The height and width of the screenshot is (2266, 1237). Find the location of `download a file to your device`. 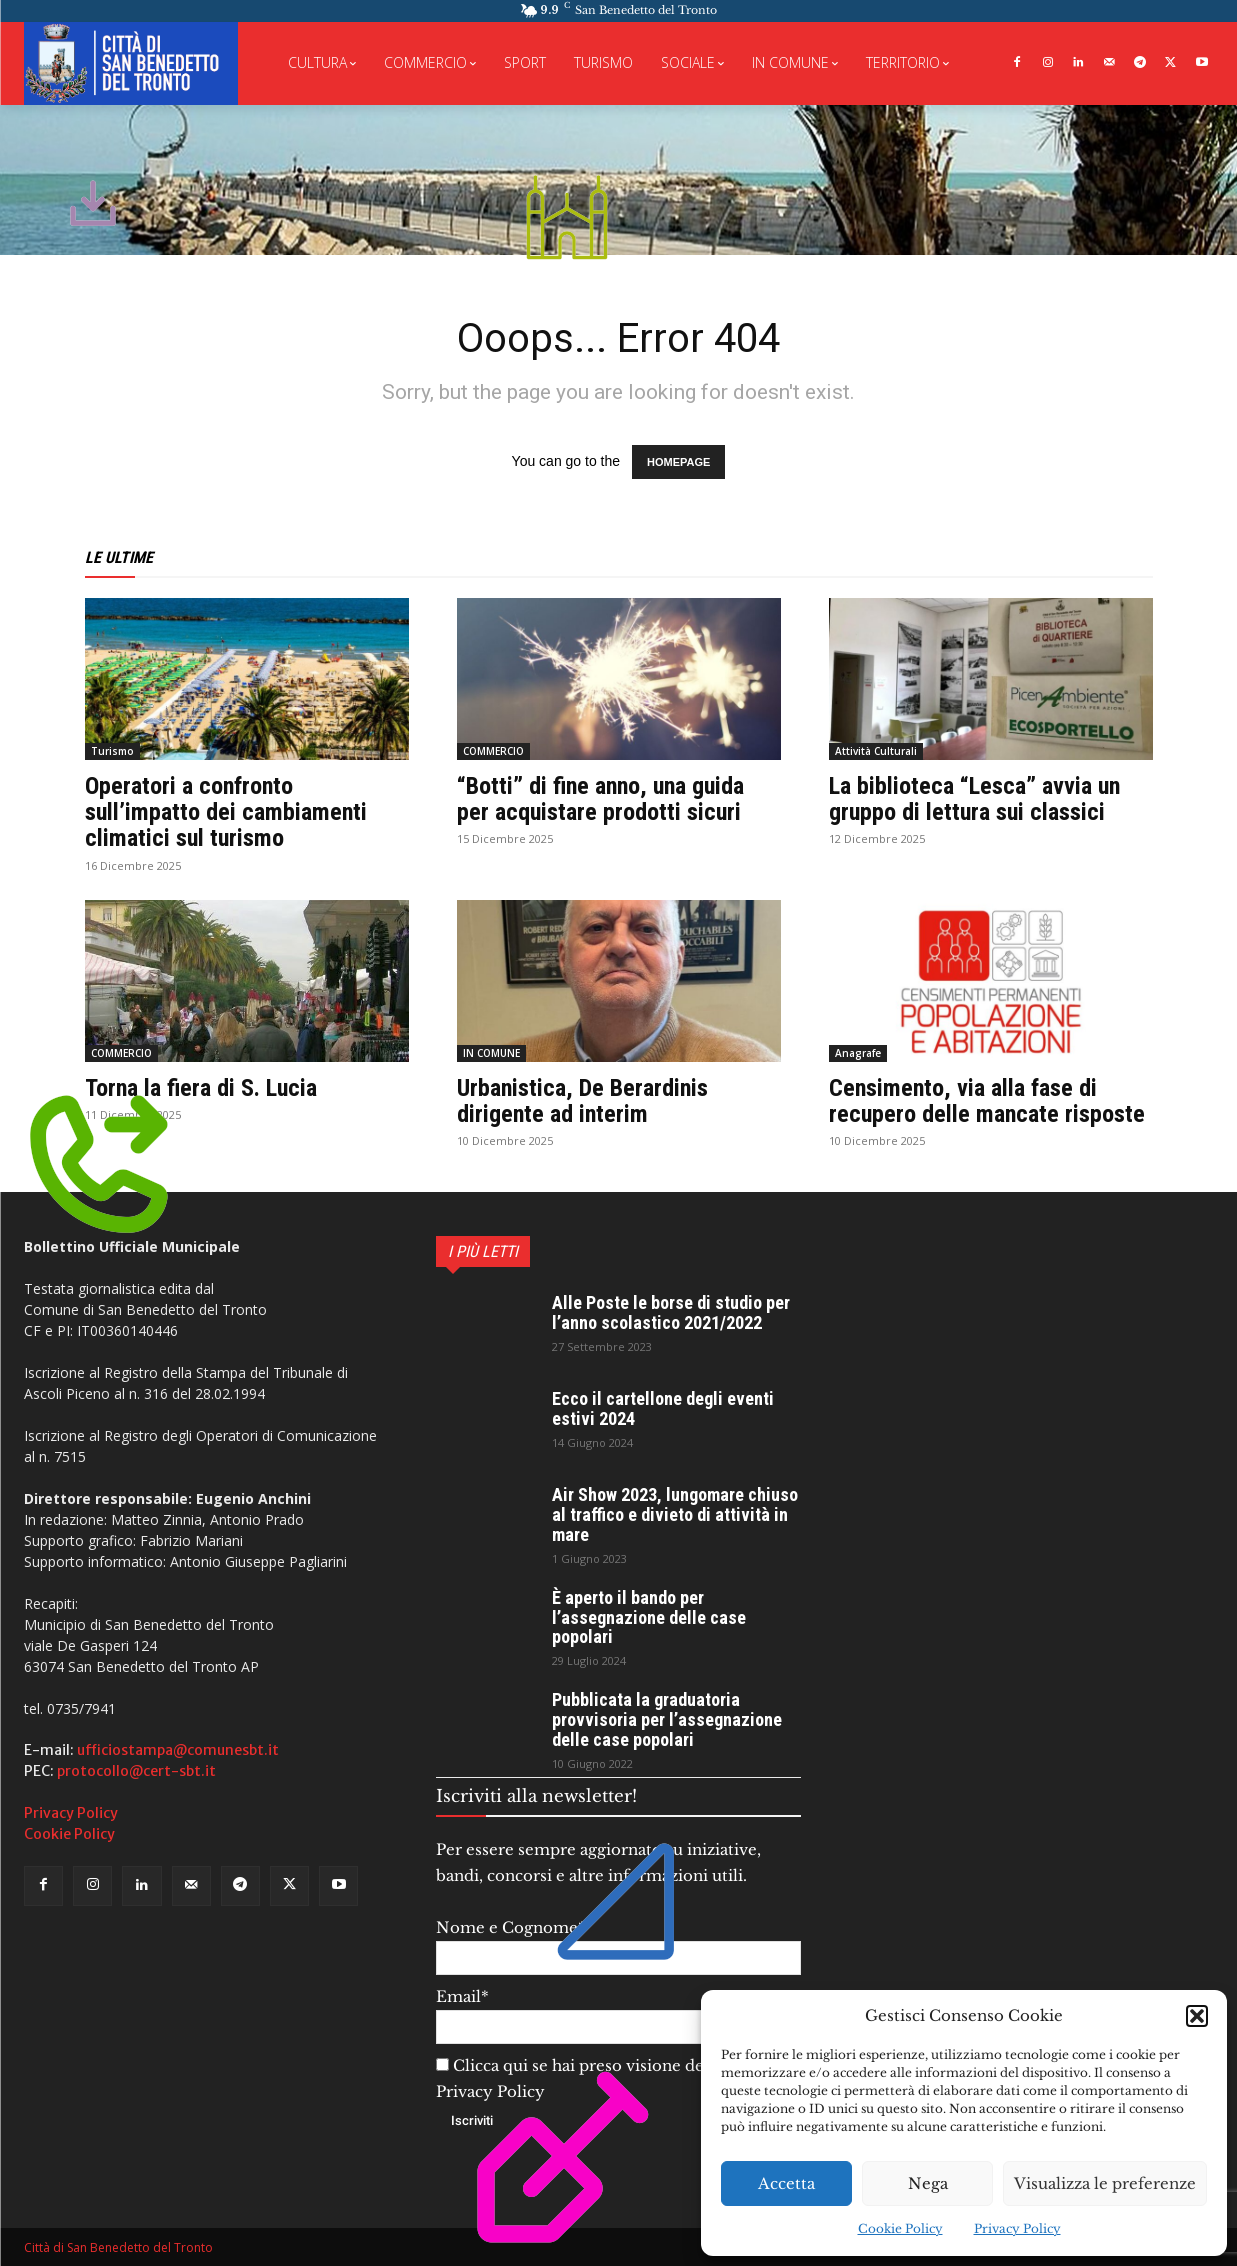

download a file to your device is located at coordinates (93, 205).